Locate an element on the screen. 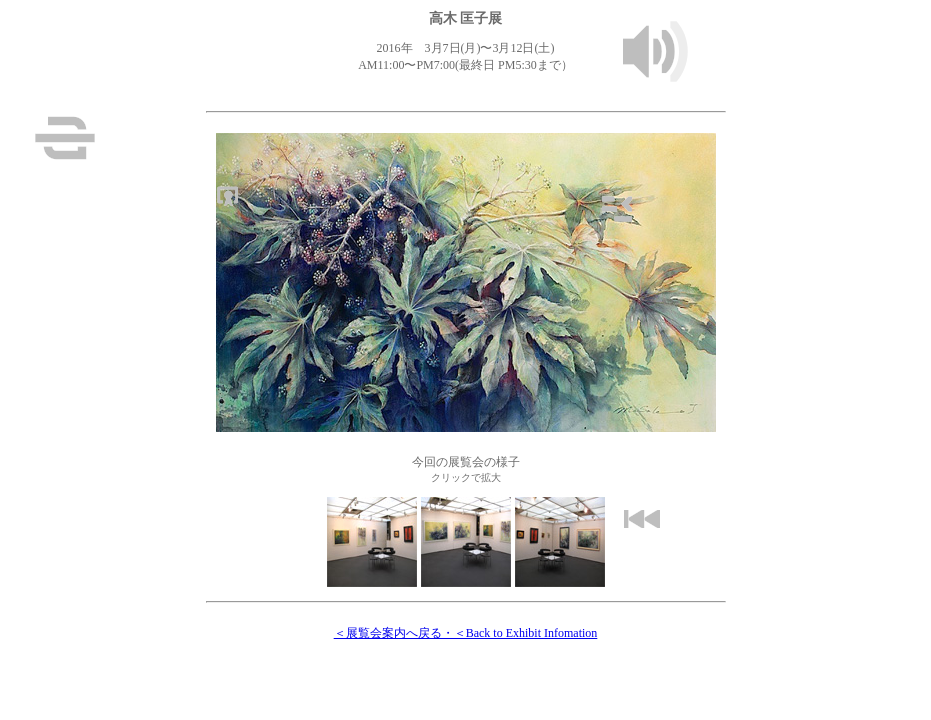 The height and width of the screenshot is (720, 931). indicates medium volume level is located at coordinates (657, 51).